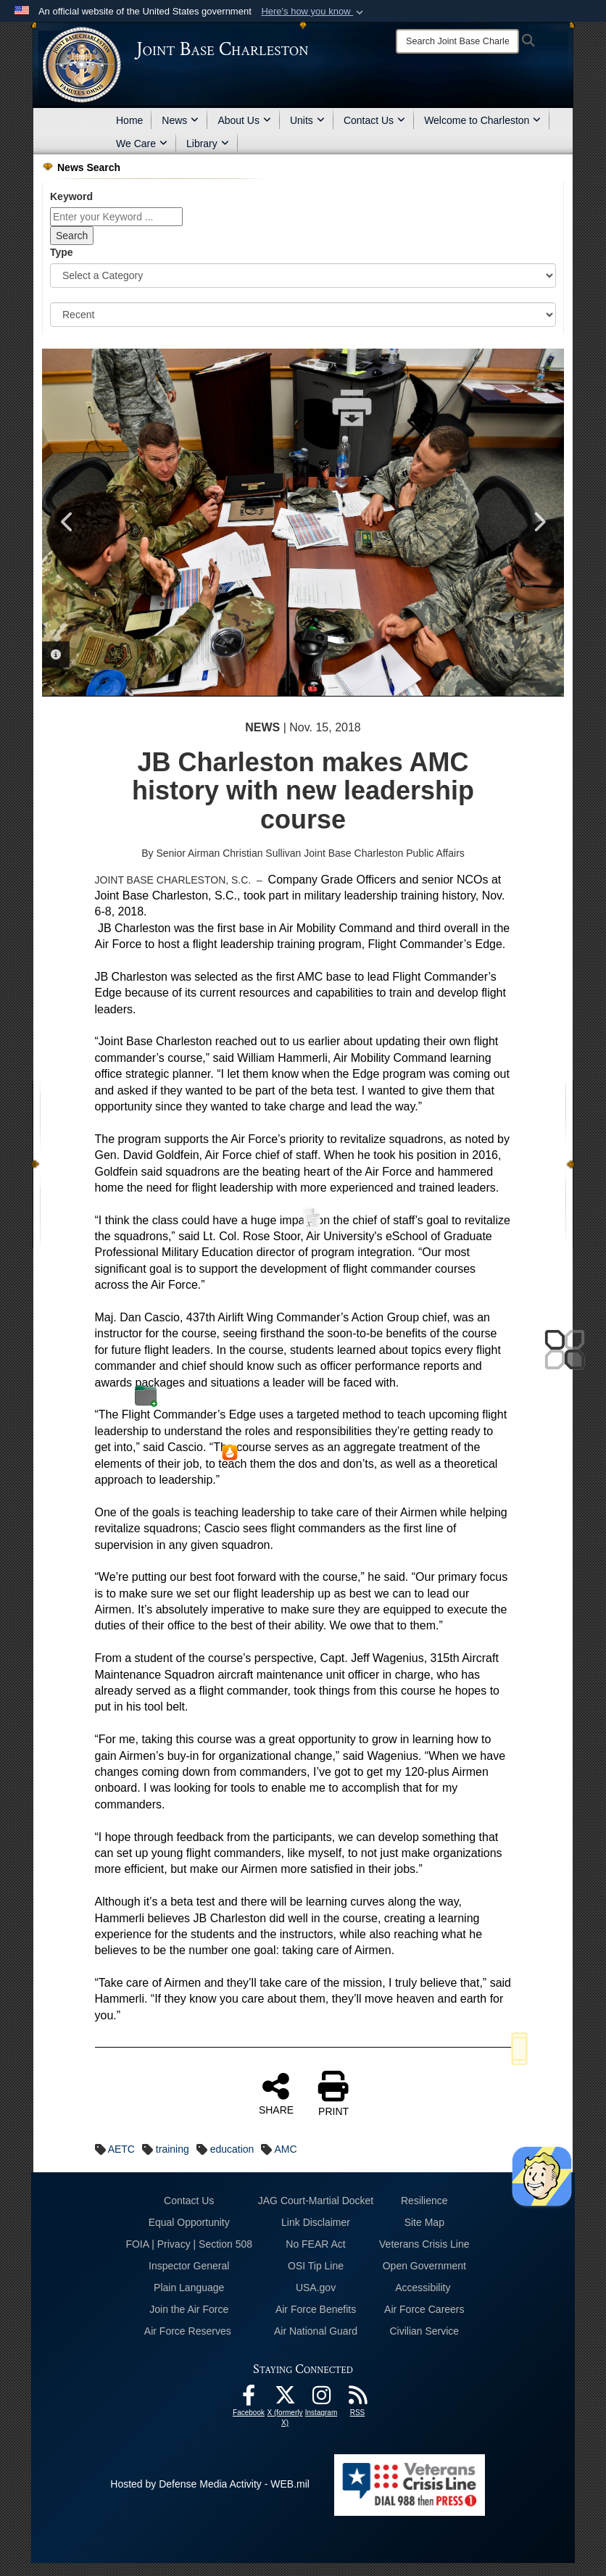 The height and width of the screenshot is (2576, 606). Describe the element at coordinates (146, 1395) in the screenshot. I see `create a new folder` at that location.